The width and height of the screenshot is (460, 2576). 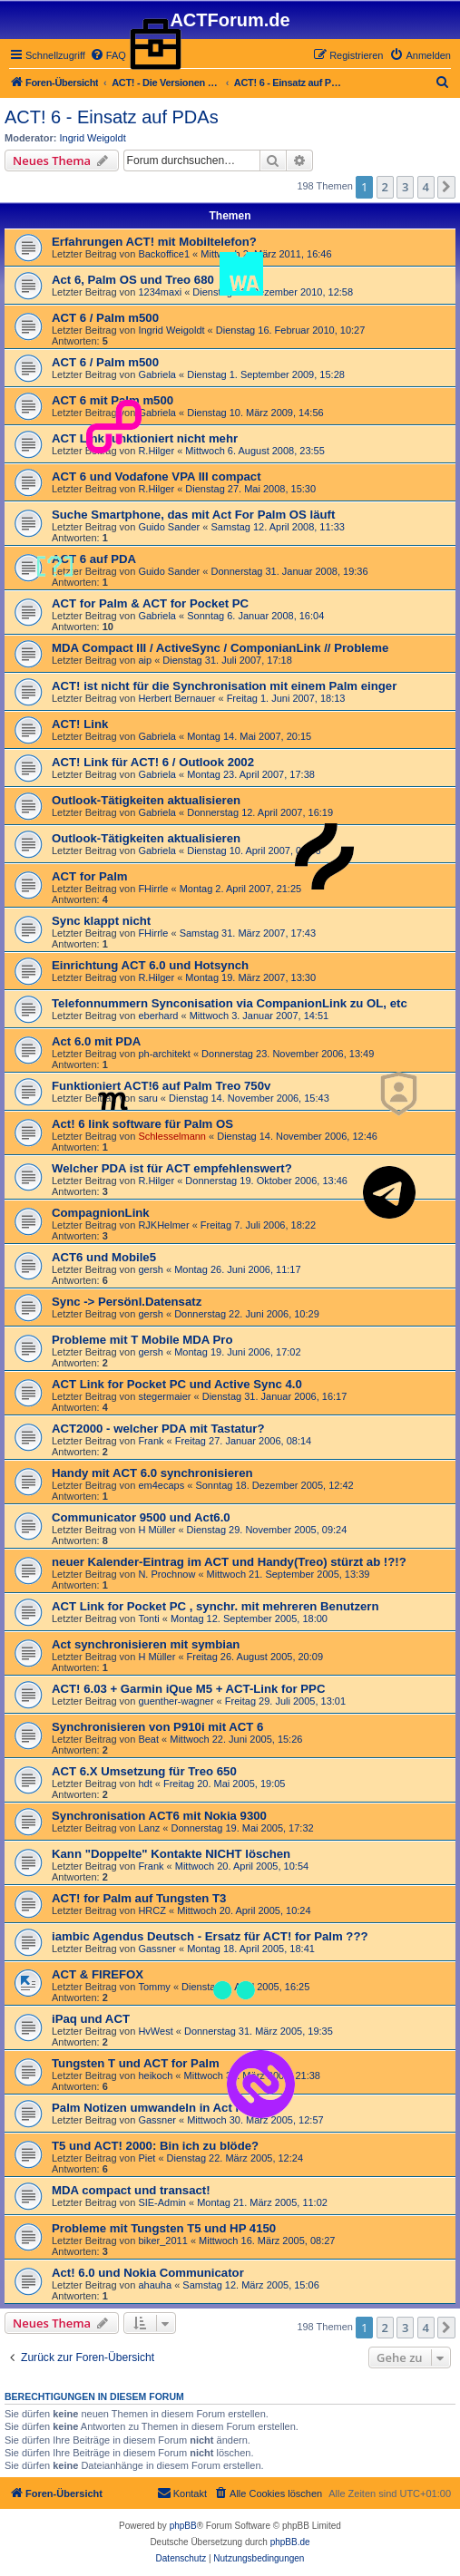 I want to click on open authy authenticator app, so click(x=260, y=2084).